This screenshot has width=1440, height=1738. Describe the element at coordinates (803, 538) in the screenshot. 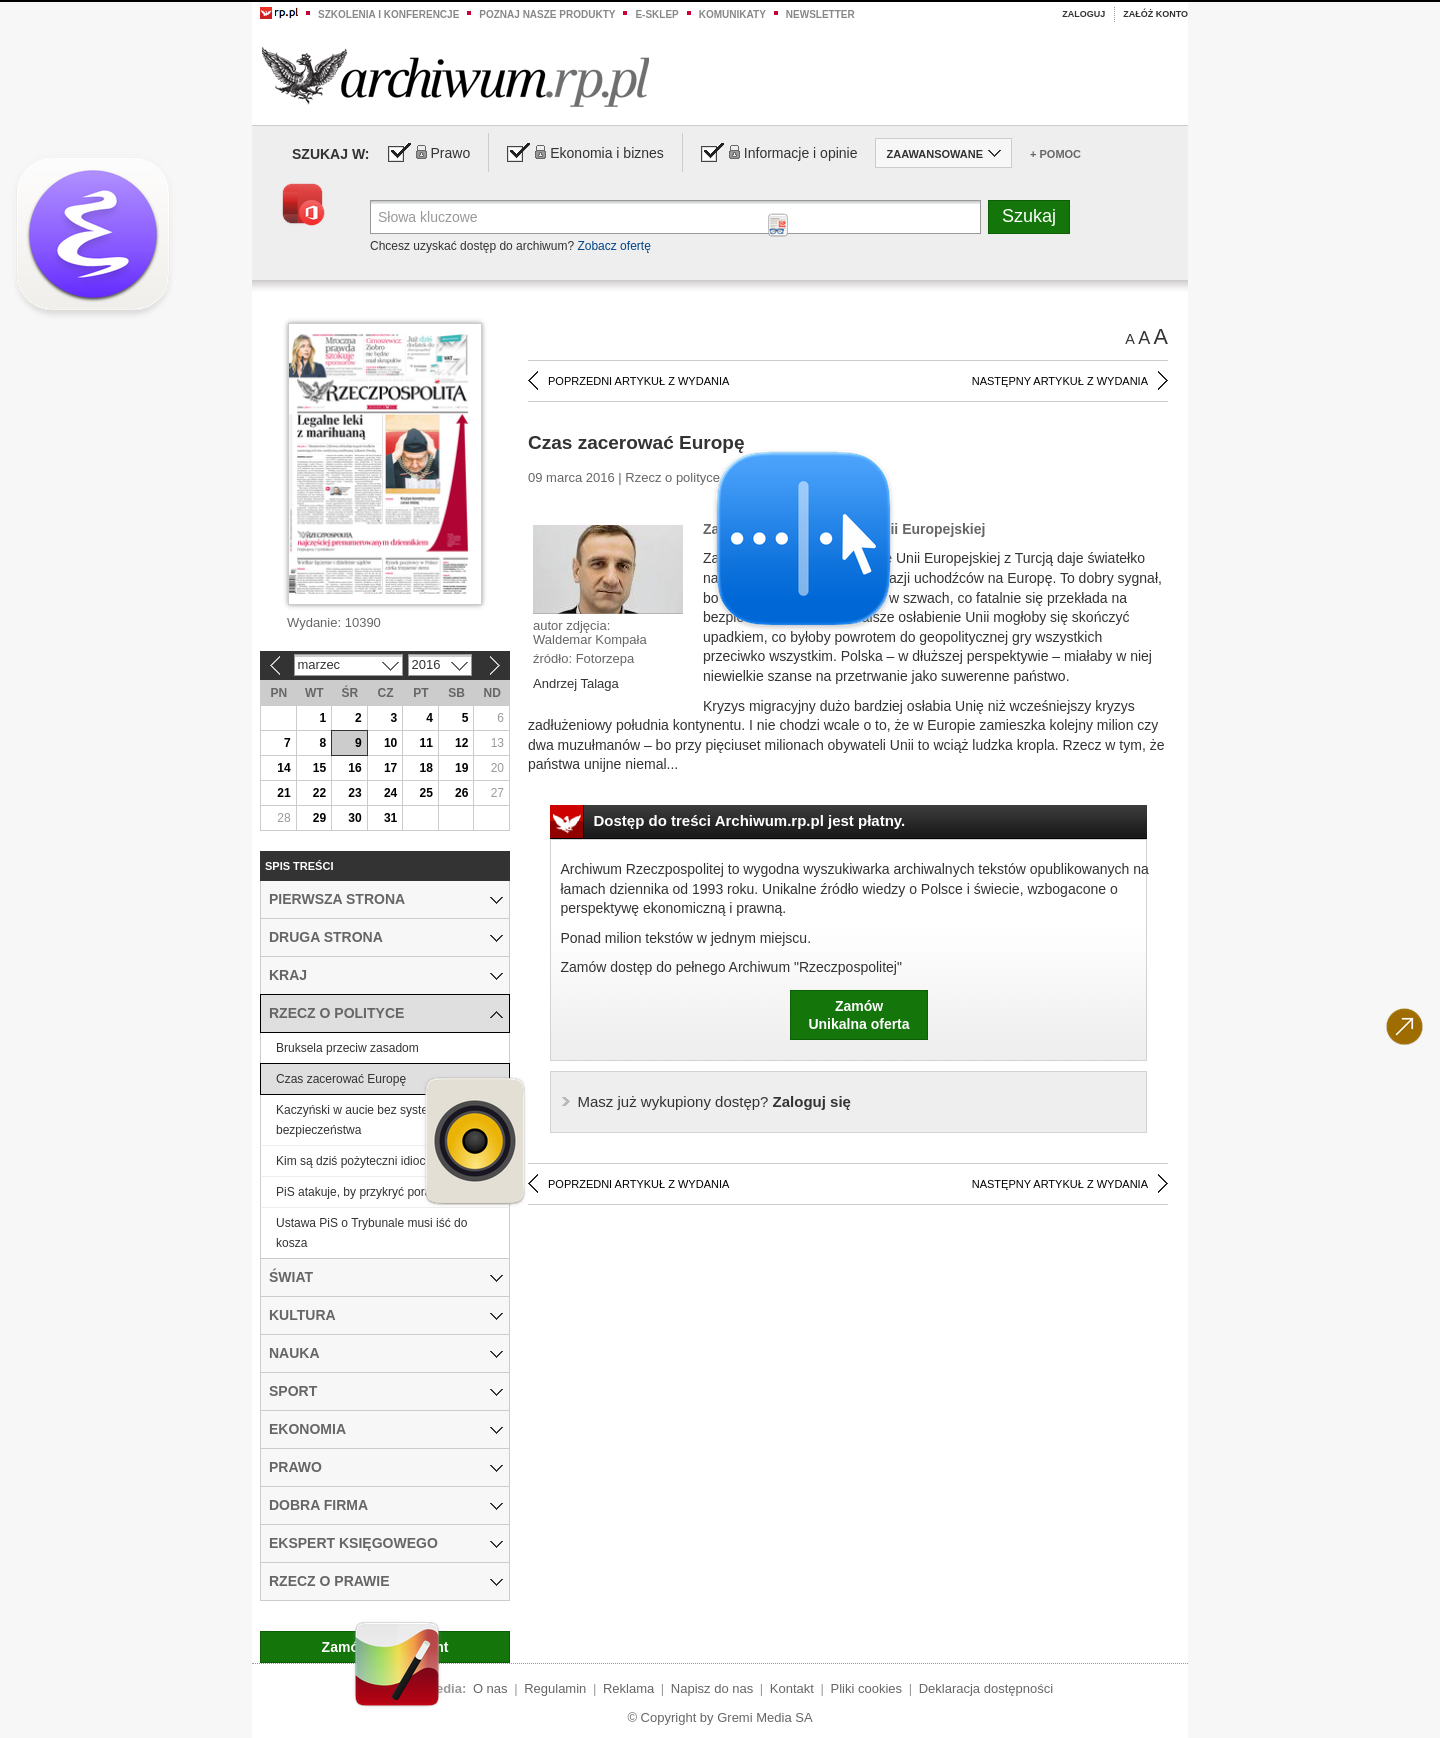

I see `access universal control settings for multi-device cursor sharing` at that location.